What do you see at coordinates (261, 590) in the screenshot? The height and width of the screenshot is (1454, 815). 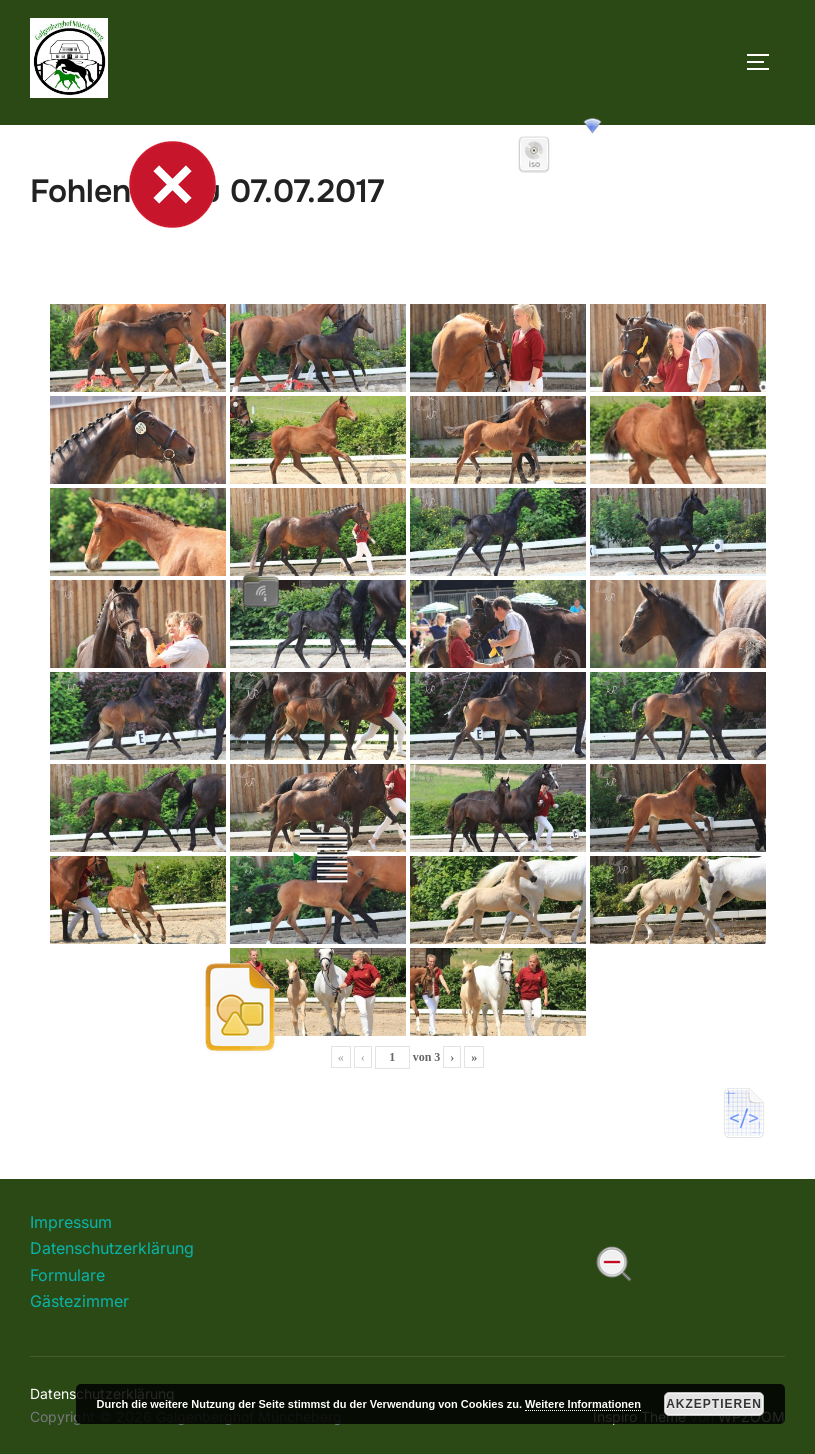 I see `folder synced with insync cloud service` at bounding box center [261, 590].